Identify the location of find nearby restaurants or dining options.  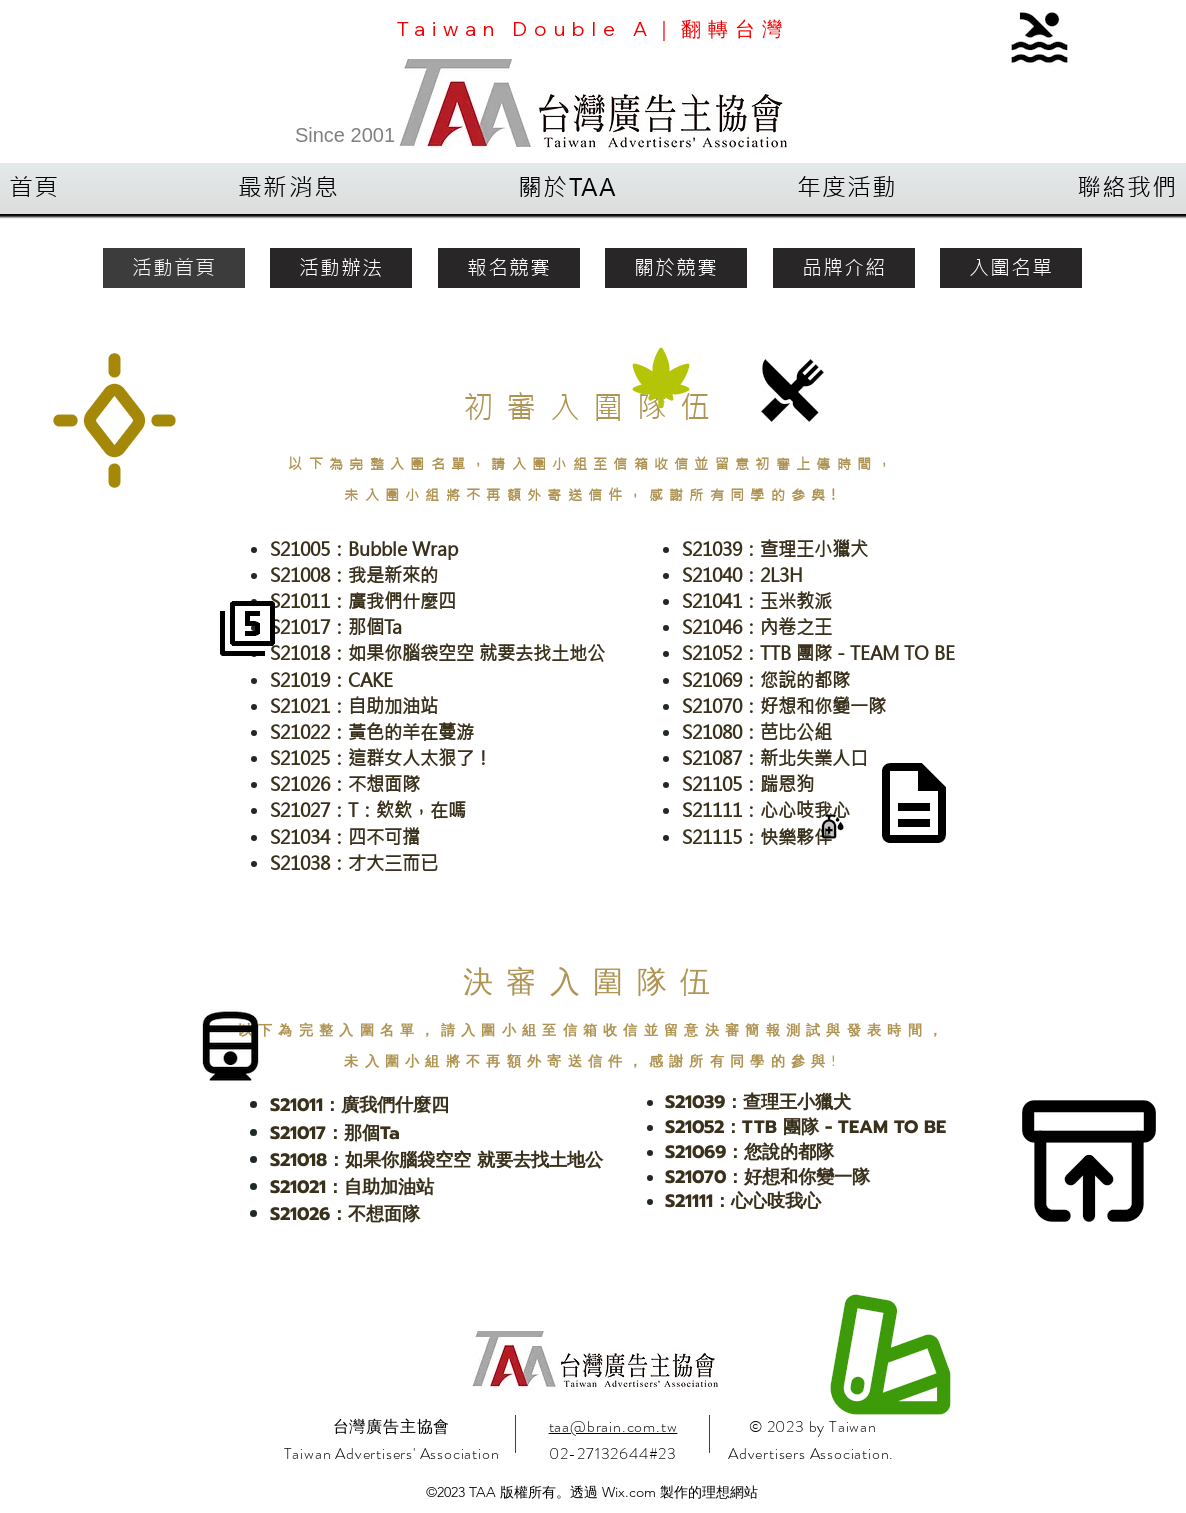
(792, 390).